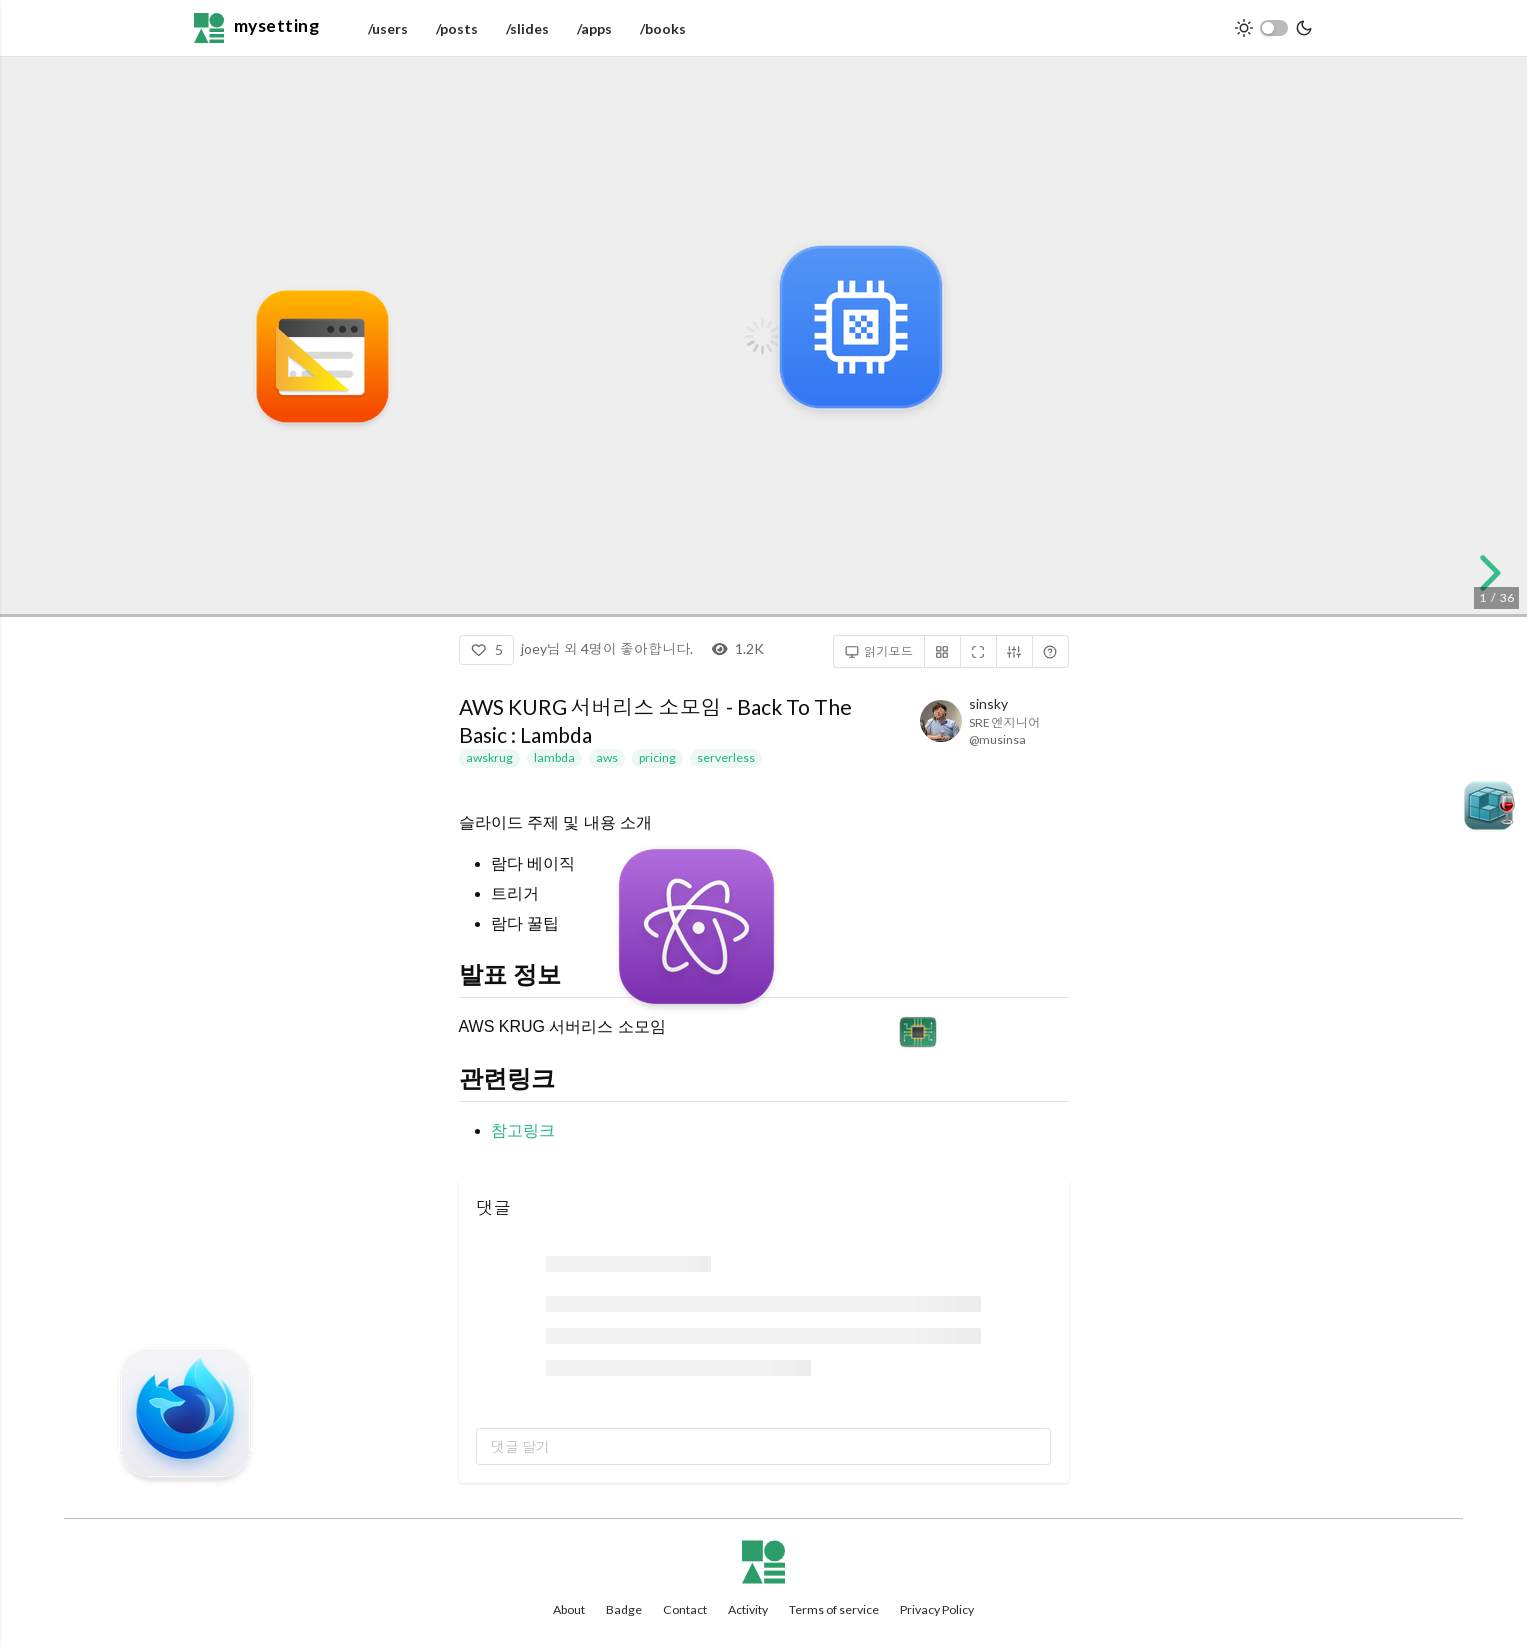  Describe the element at coordinates (1488, 805) in the screenshot. I see `open windows registry editor via wine` at that location.